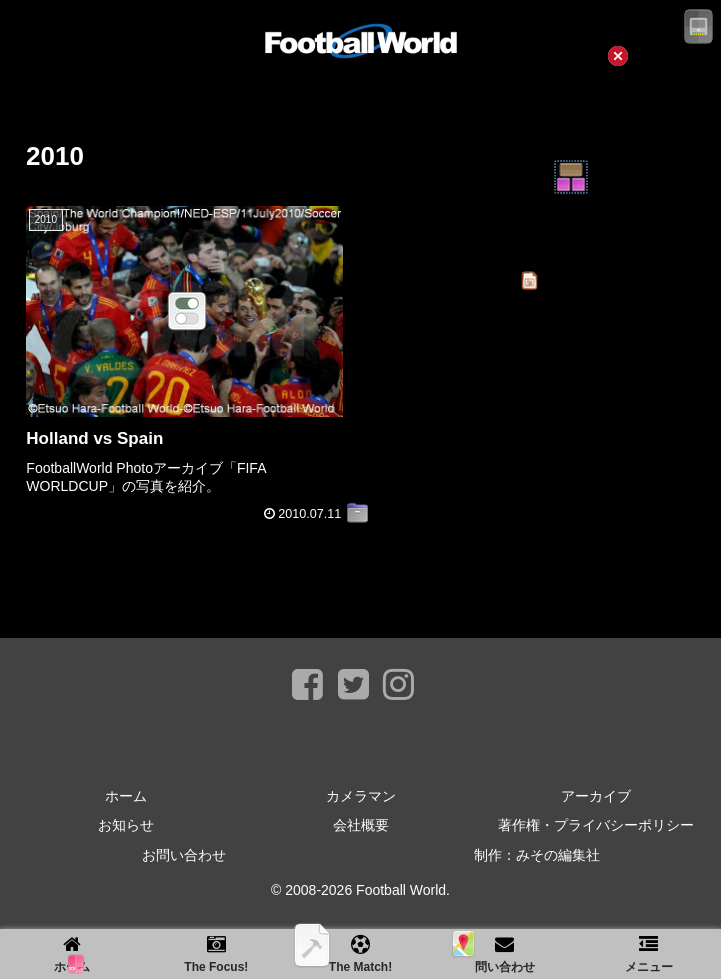  I want to click on a makefile used for building or compiling software, so click(312, 945).